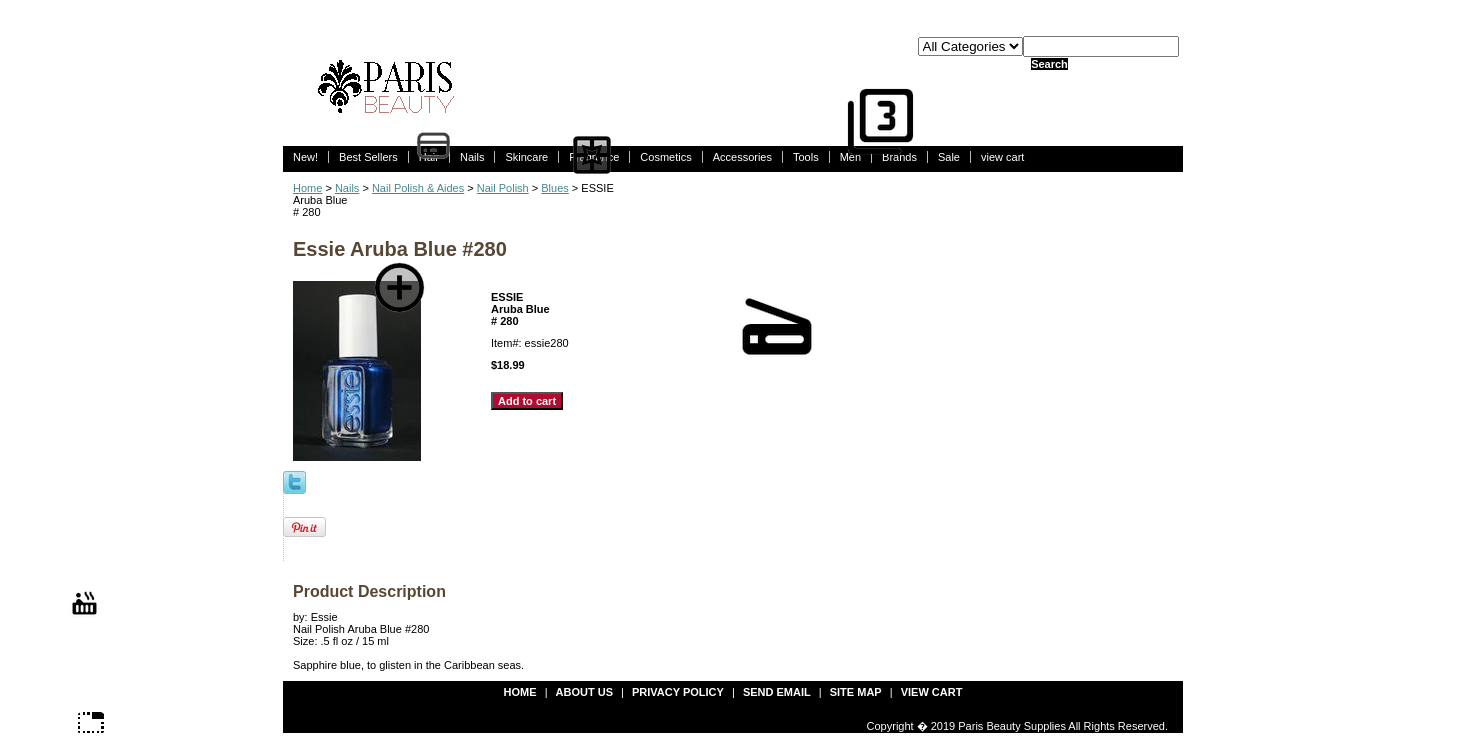 The width and height of the screenshot is (1466, 745). Describe the element at coordinates (880, 121) in the screenshot. I see `view the third item in a layered stack` at that location.